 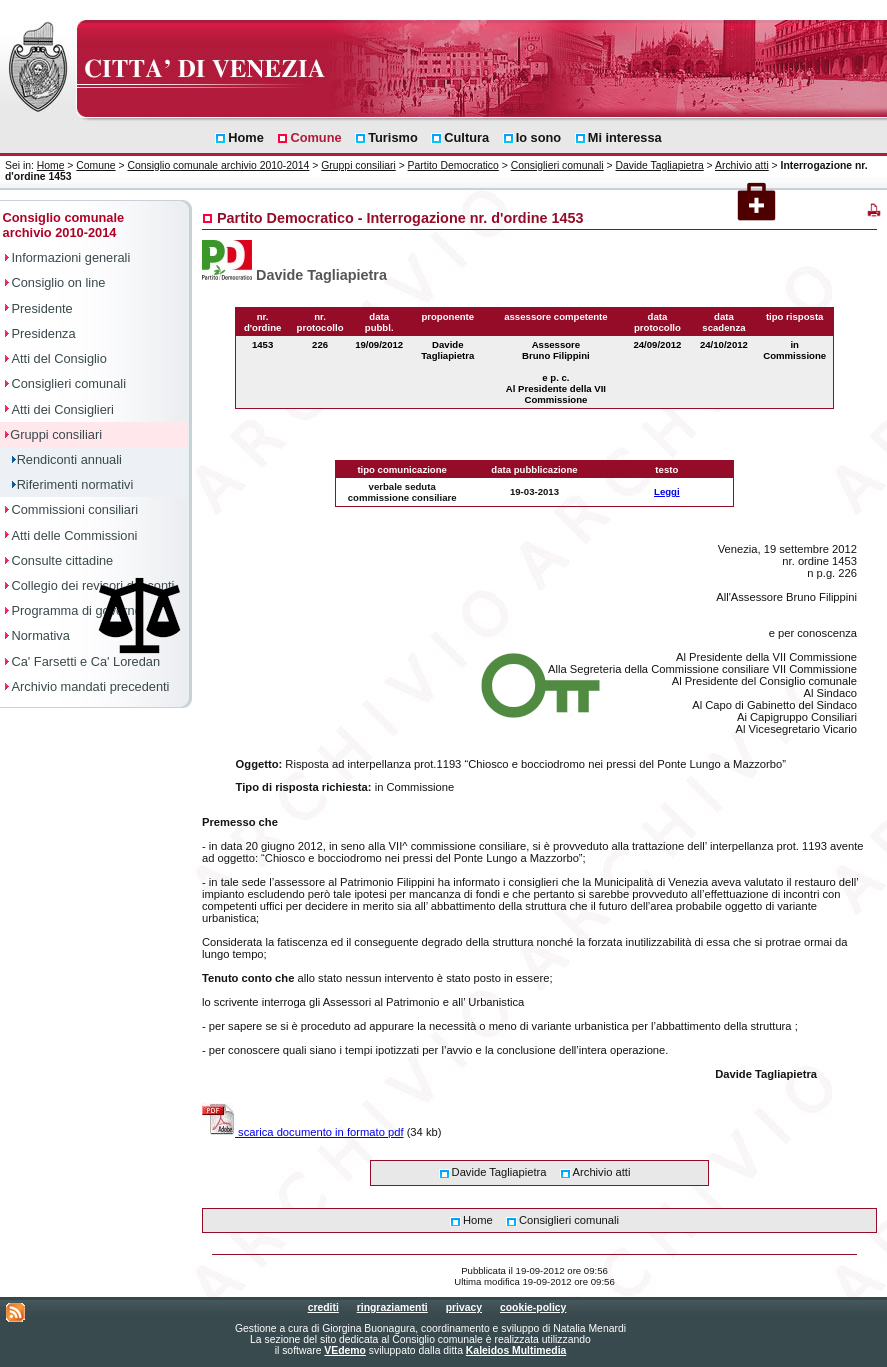 I want to click on access legal or terms of service information, so click(x=139, y=617).